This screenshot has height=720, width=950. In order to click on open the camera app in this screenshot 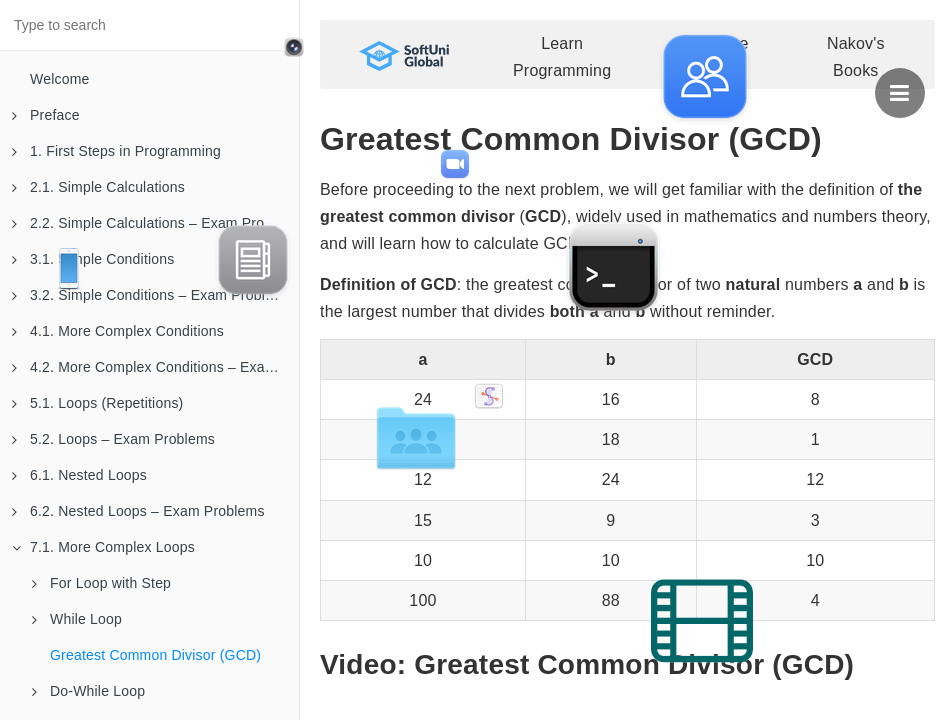, I will do `click(294, 47)`.